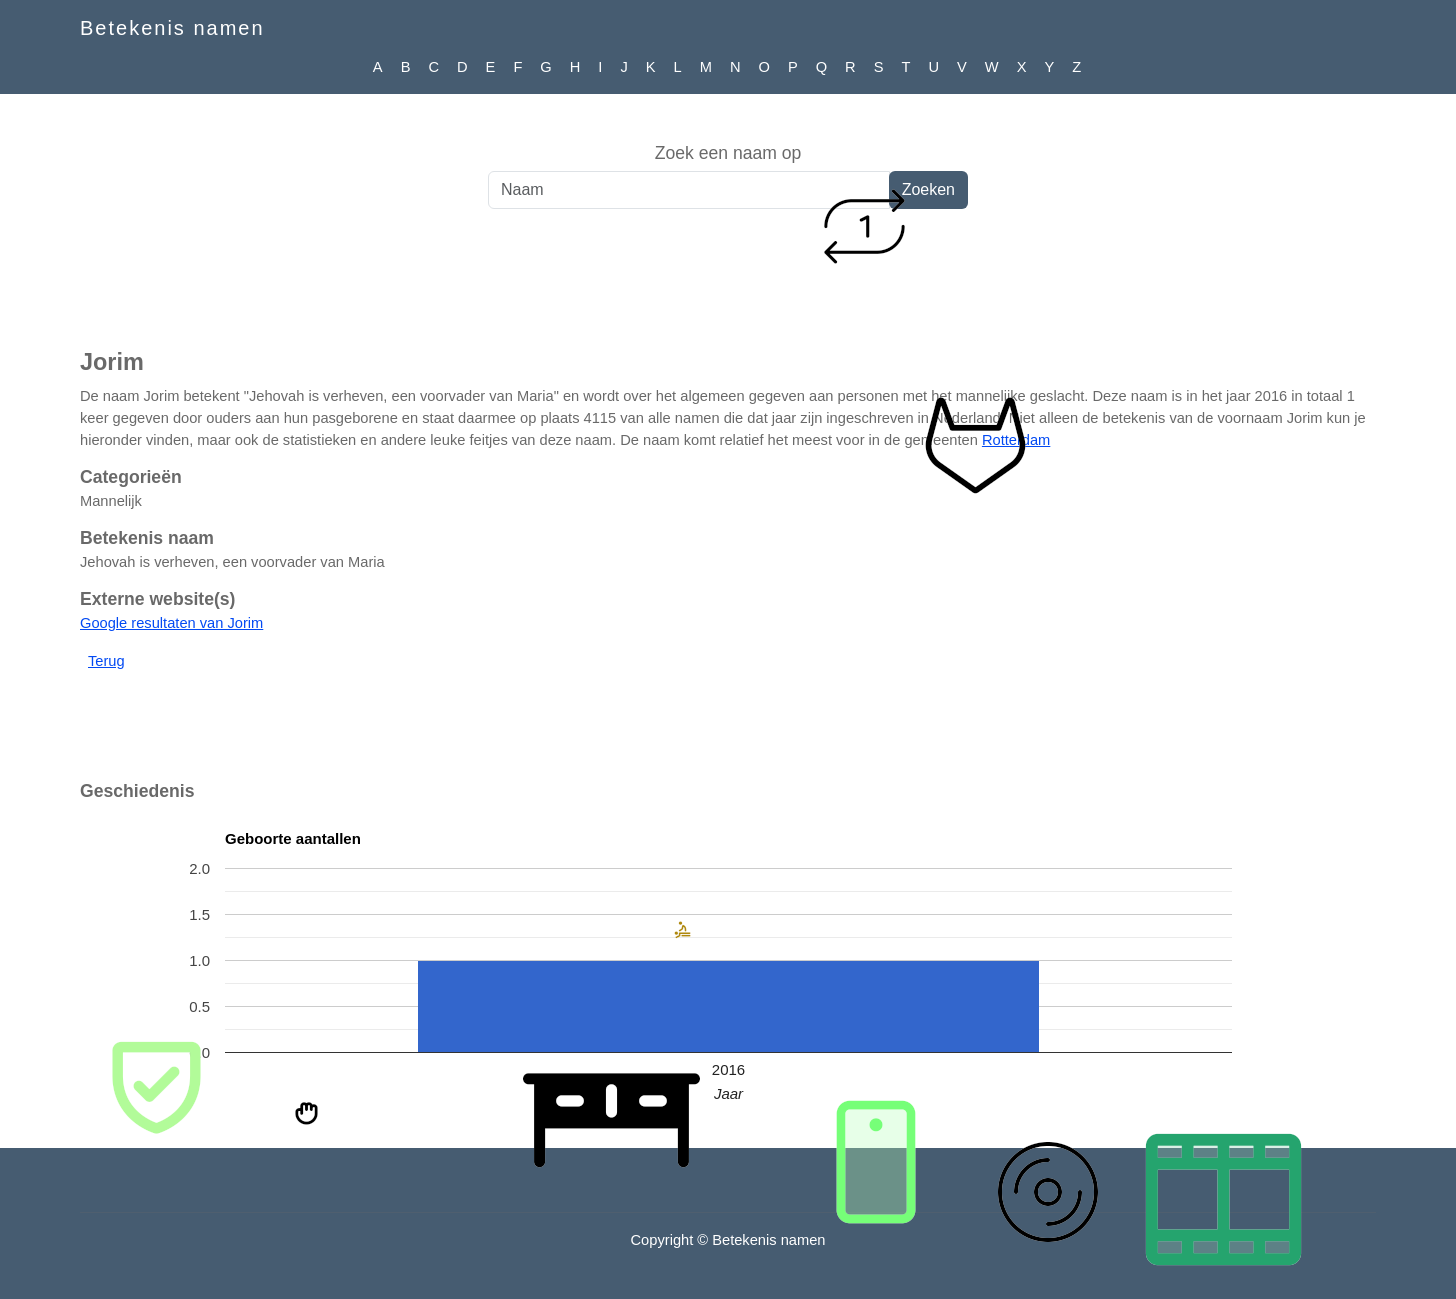  Describe the element at coordinates (876, 1162) in the screenshot. I see `access device camera settings` at that location.